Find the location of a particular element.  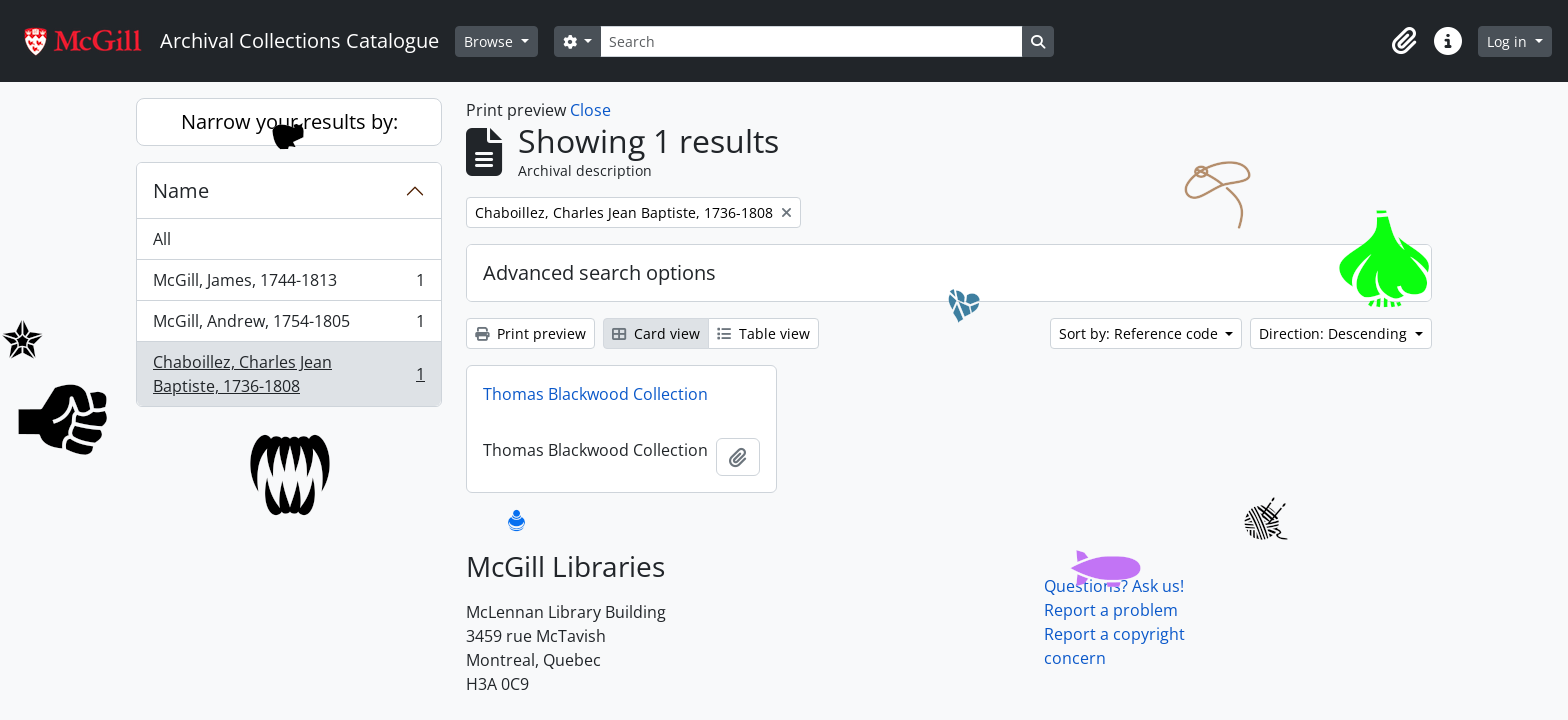

browse or purchase fragrances is located at coordinates (516, 520).